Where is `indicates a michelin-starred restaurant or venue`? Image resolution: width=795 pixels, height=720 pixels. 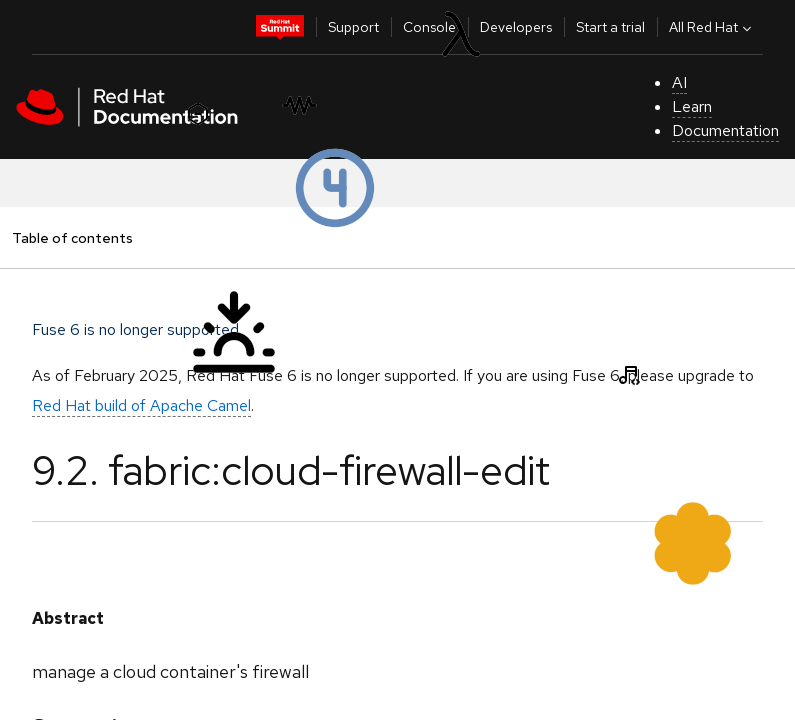 indicates a michelin-starred restaurant or venue is located at coordinates (693, 543).